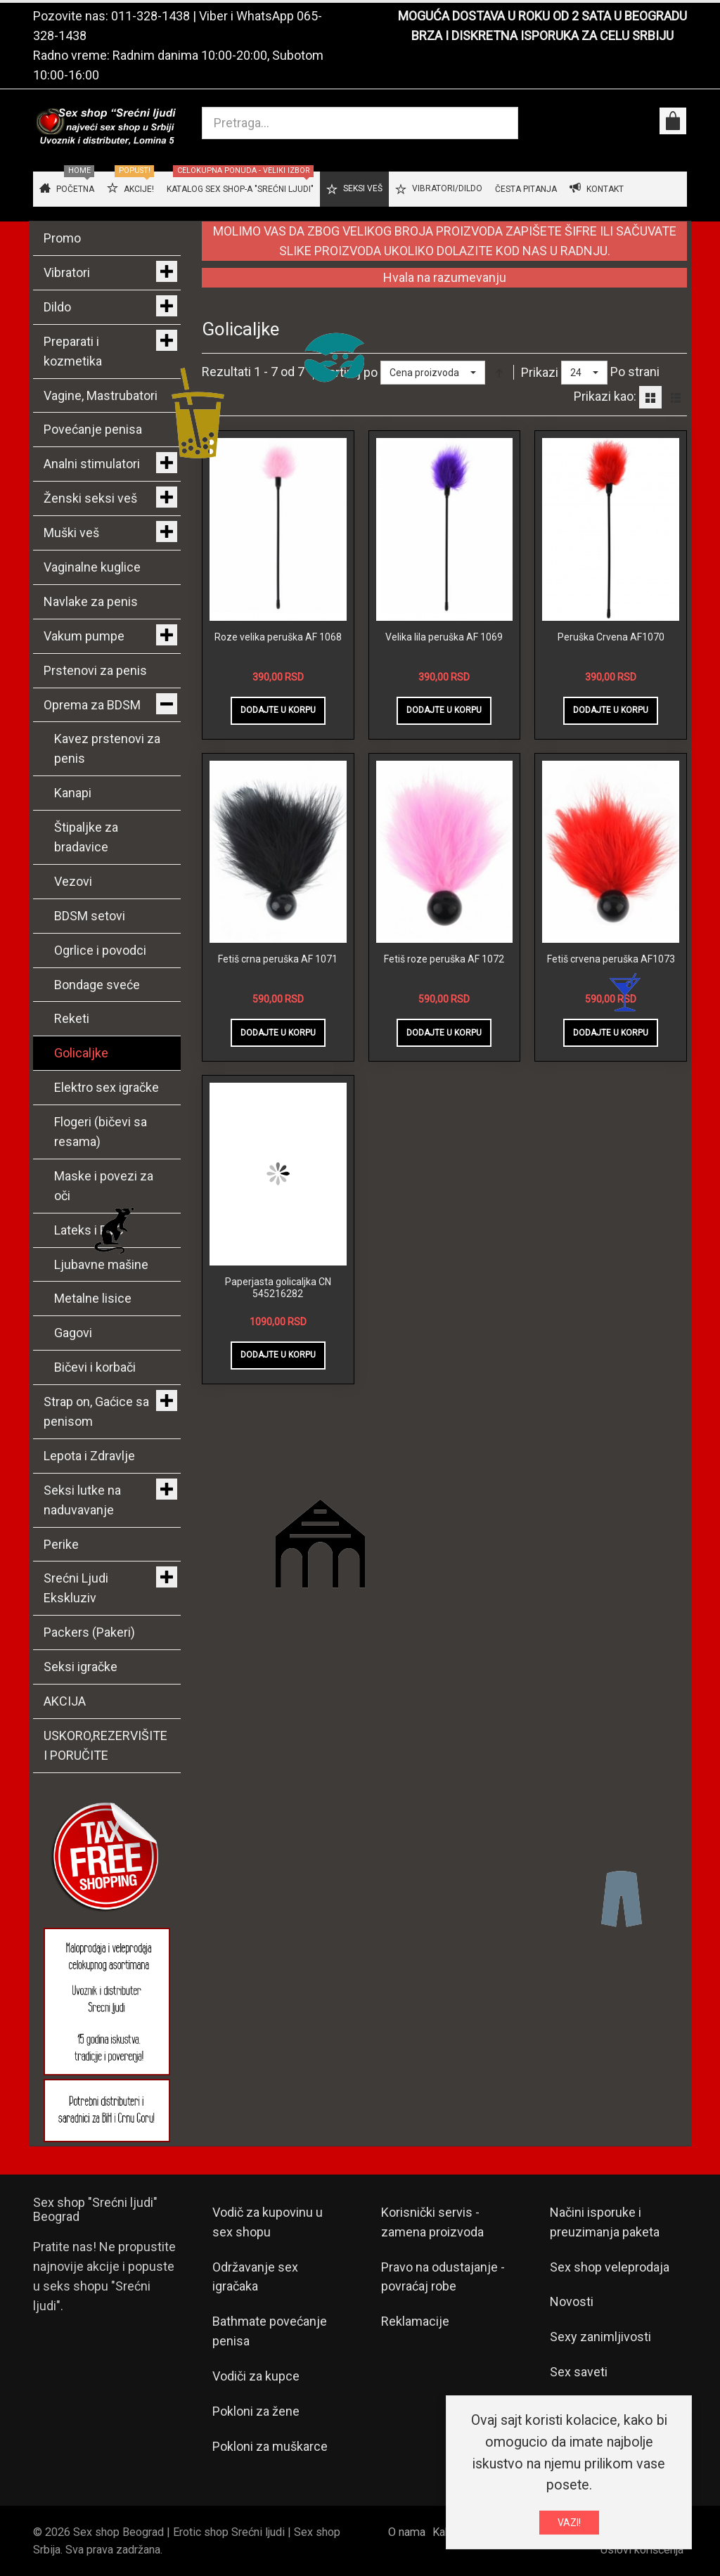 This screenshot has height=2576, width=720. I want to click on order bubble tea or boba drinks, so click(198, 413).